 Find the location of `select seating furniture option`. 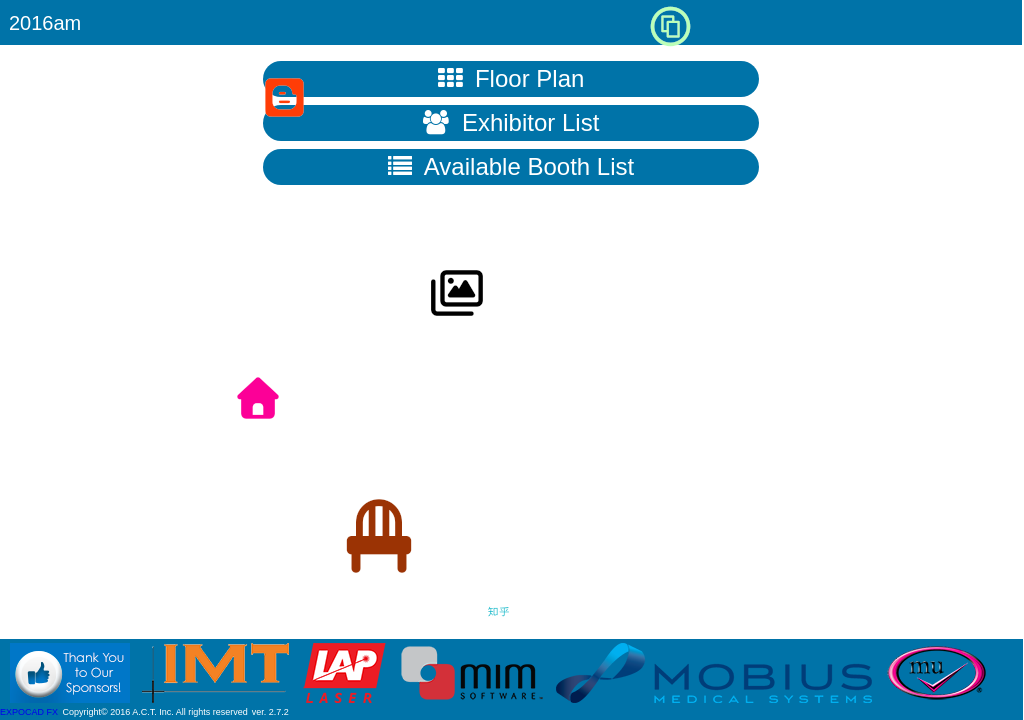

select seating furniture option is located at coordinates (379, 536).